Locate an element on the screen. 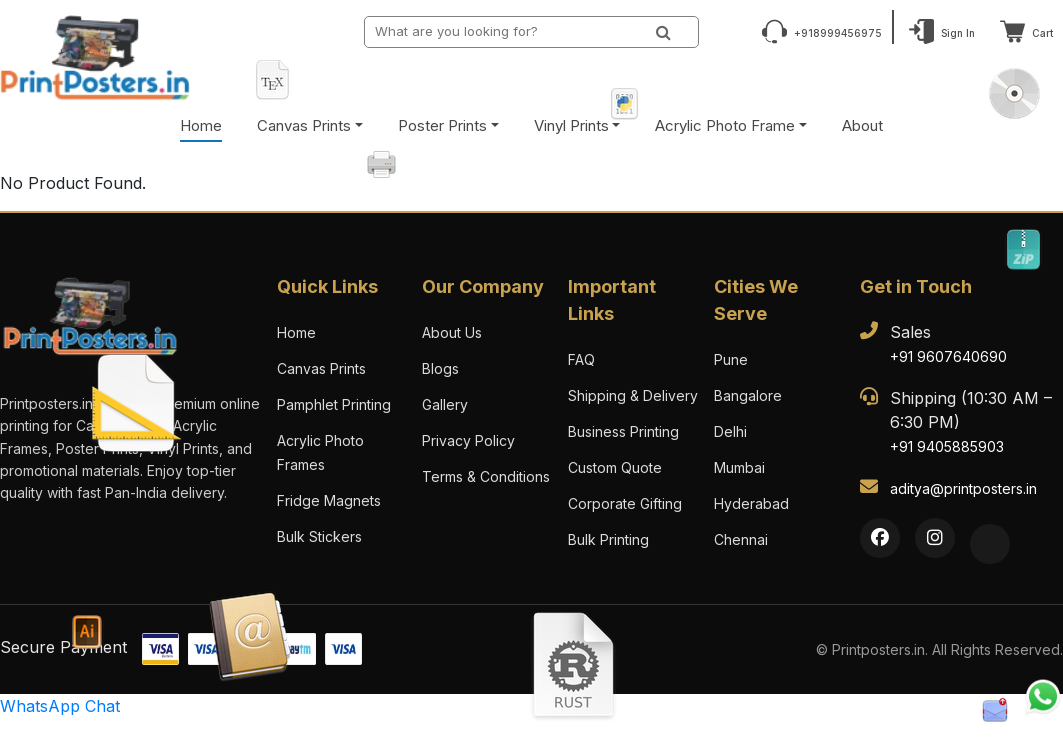 The width and height of the screenshot is (1063, 741). access CD/DVD drive contents is located at coordinates (1014, 93).